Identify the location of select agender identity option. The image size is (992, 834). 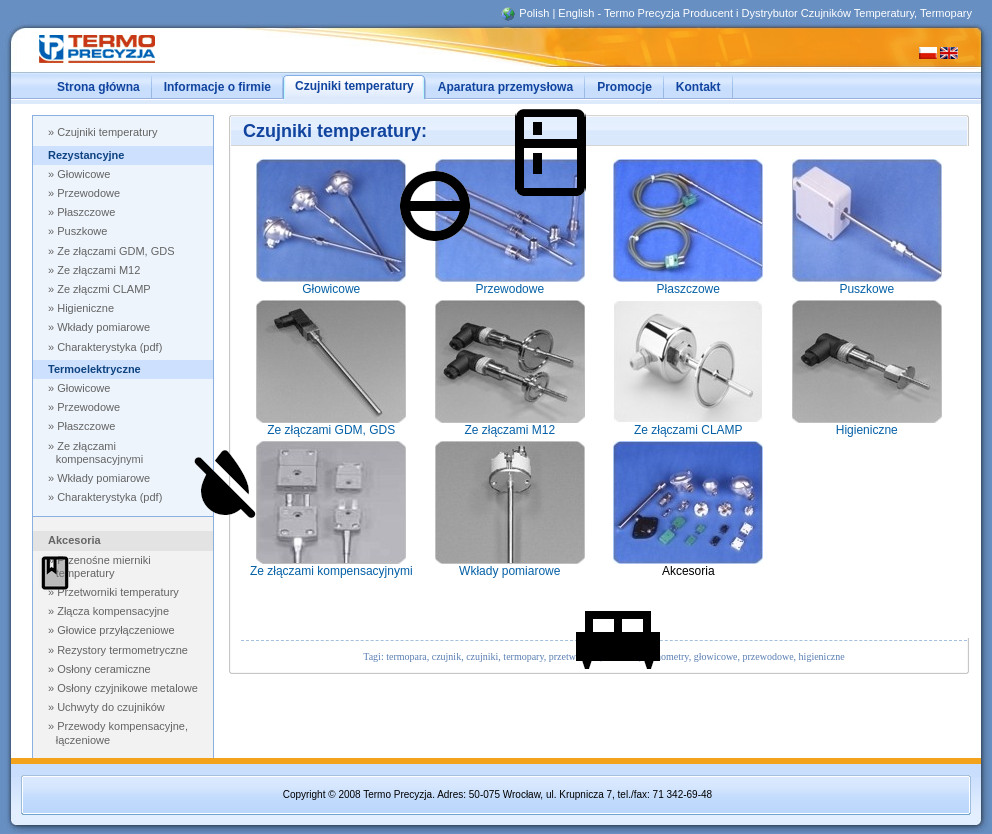
(435, 206).